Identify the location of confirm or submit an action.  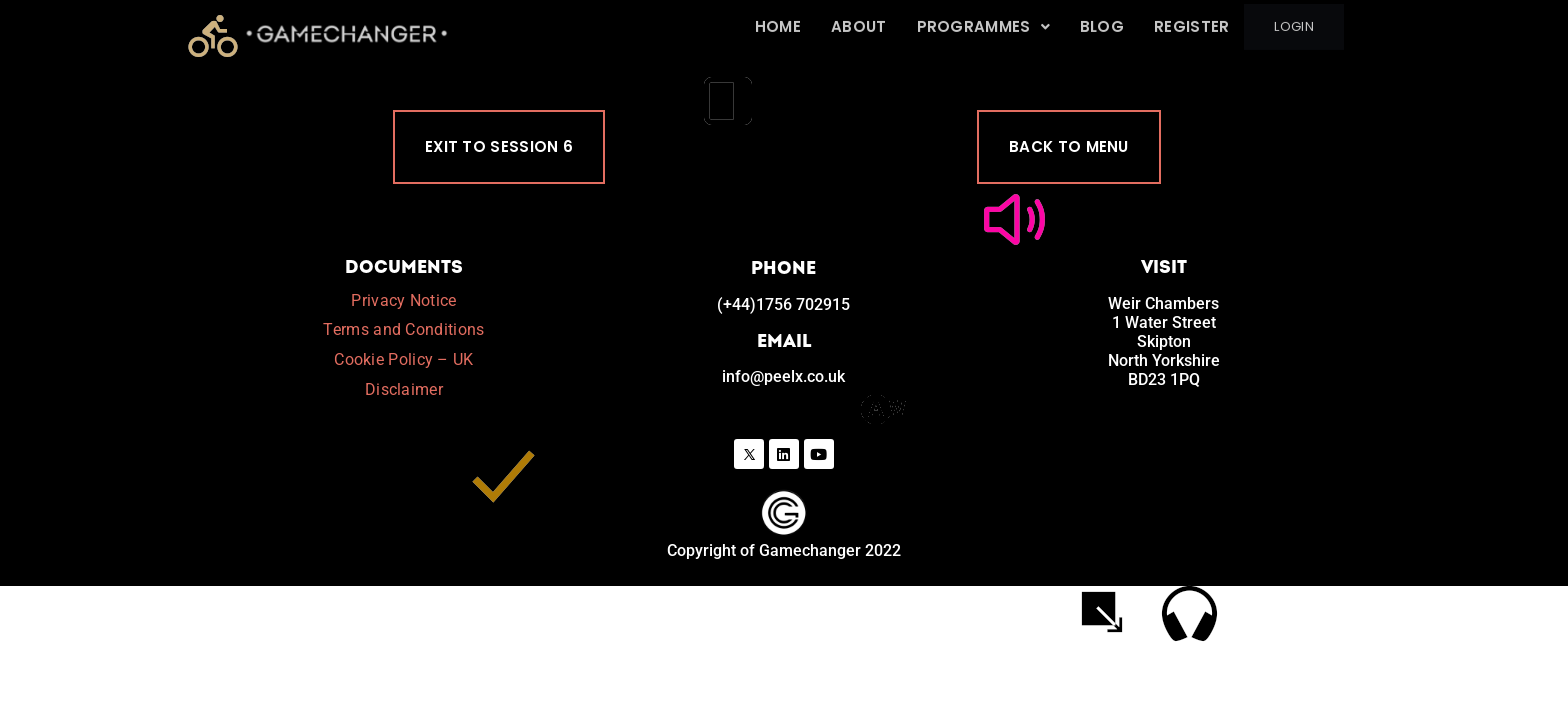
(503, 476).